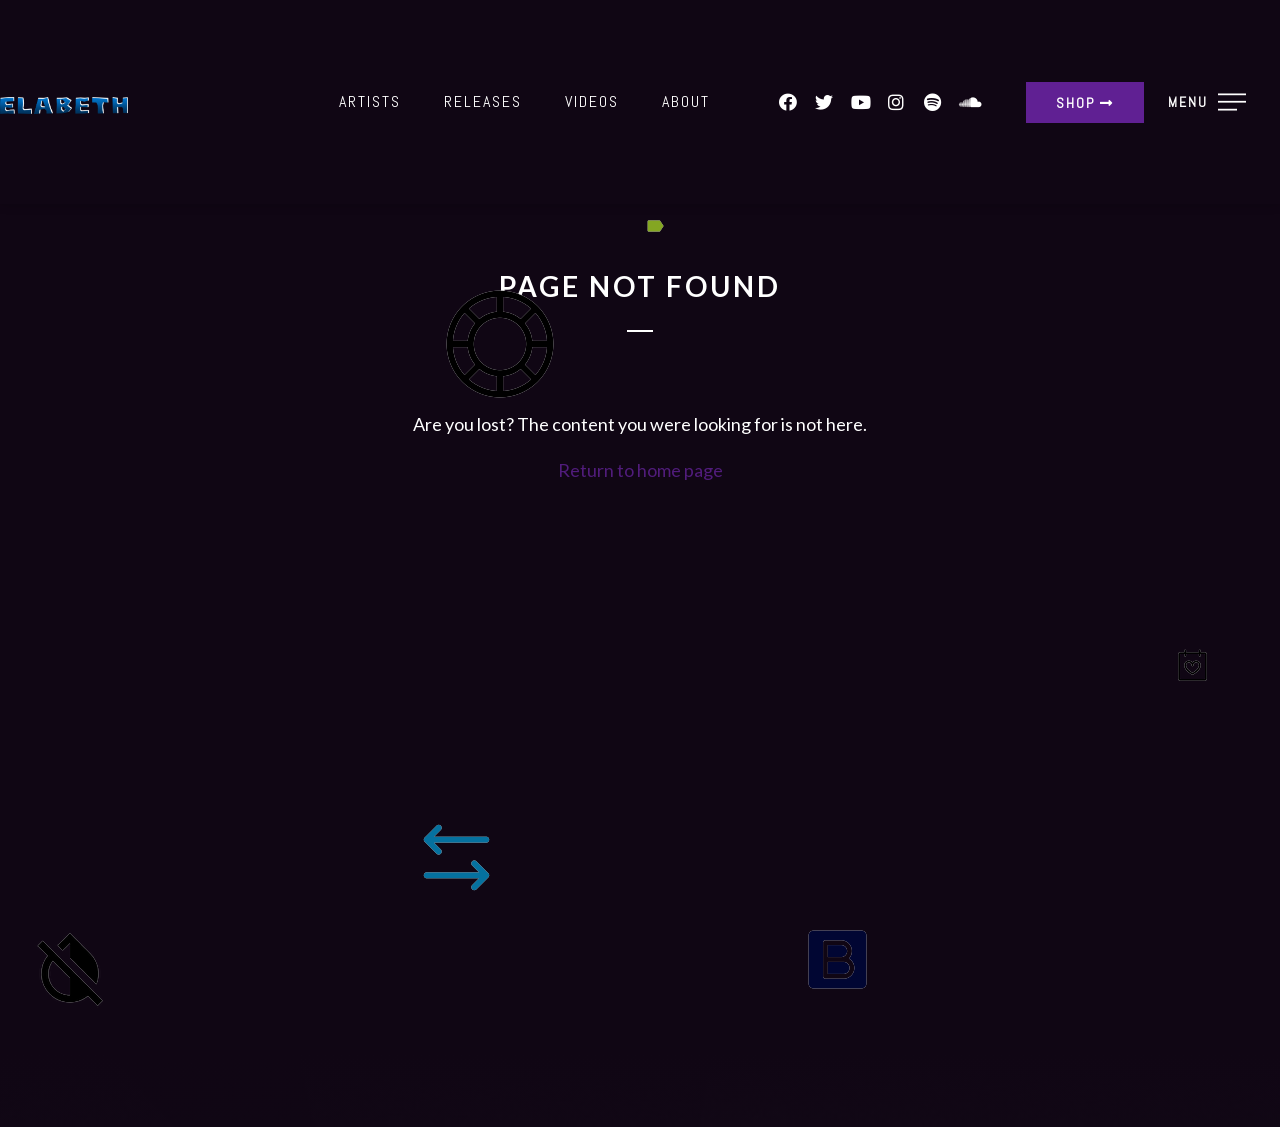  What do you see at coordinates (655, 226) in the screenshot?
I see `add a tag or label to an item` at bounding box center [655, 226].